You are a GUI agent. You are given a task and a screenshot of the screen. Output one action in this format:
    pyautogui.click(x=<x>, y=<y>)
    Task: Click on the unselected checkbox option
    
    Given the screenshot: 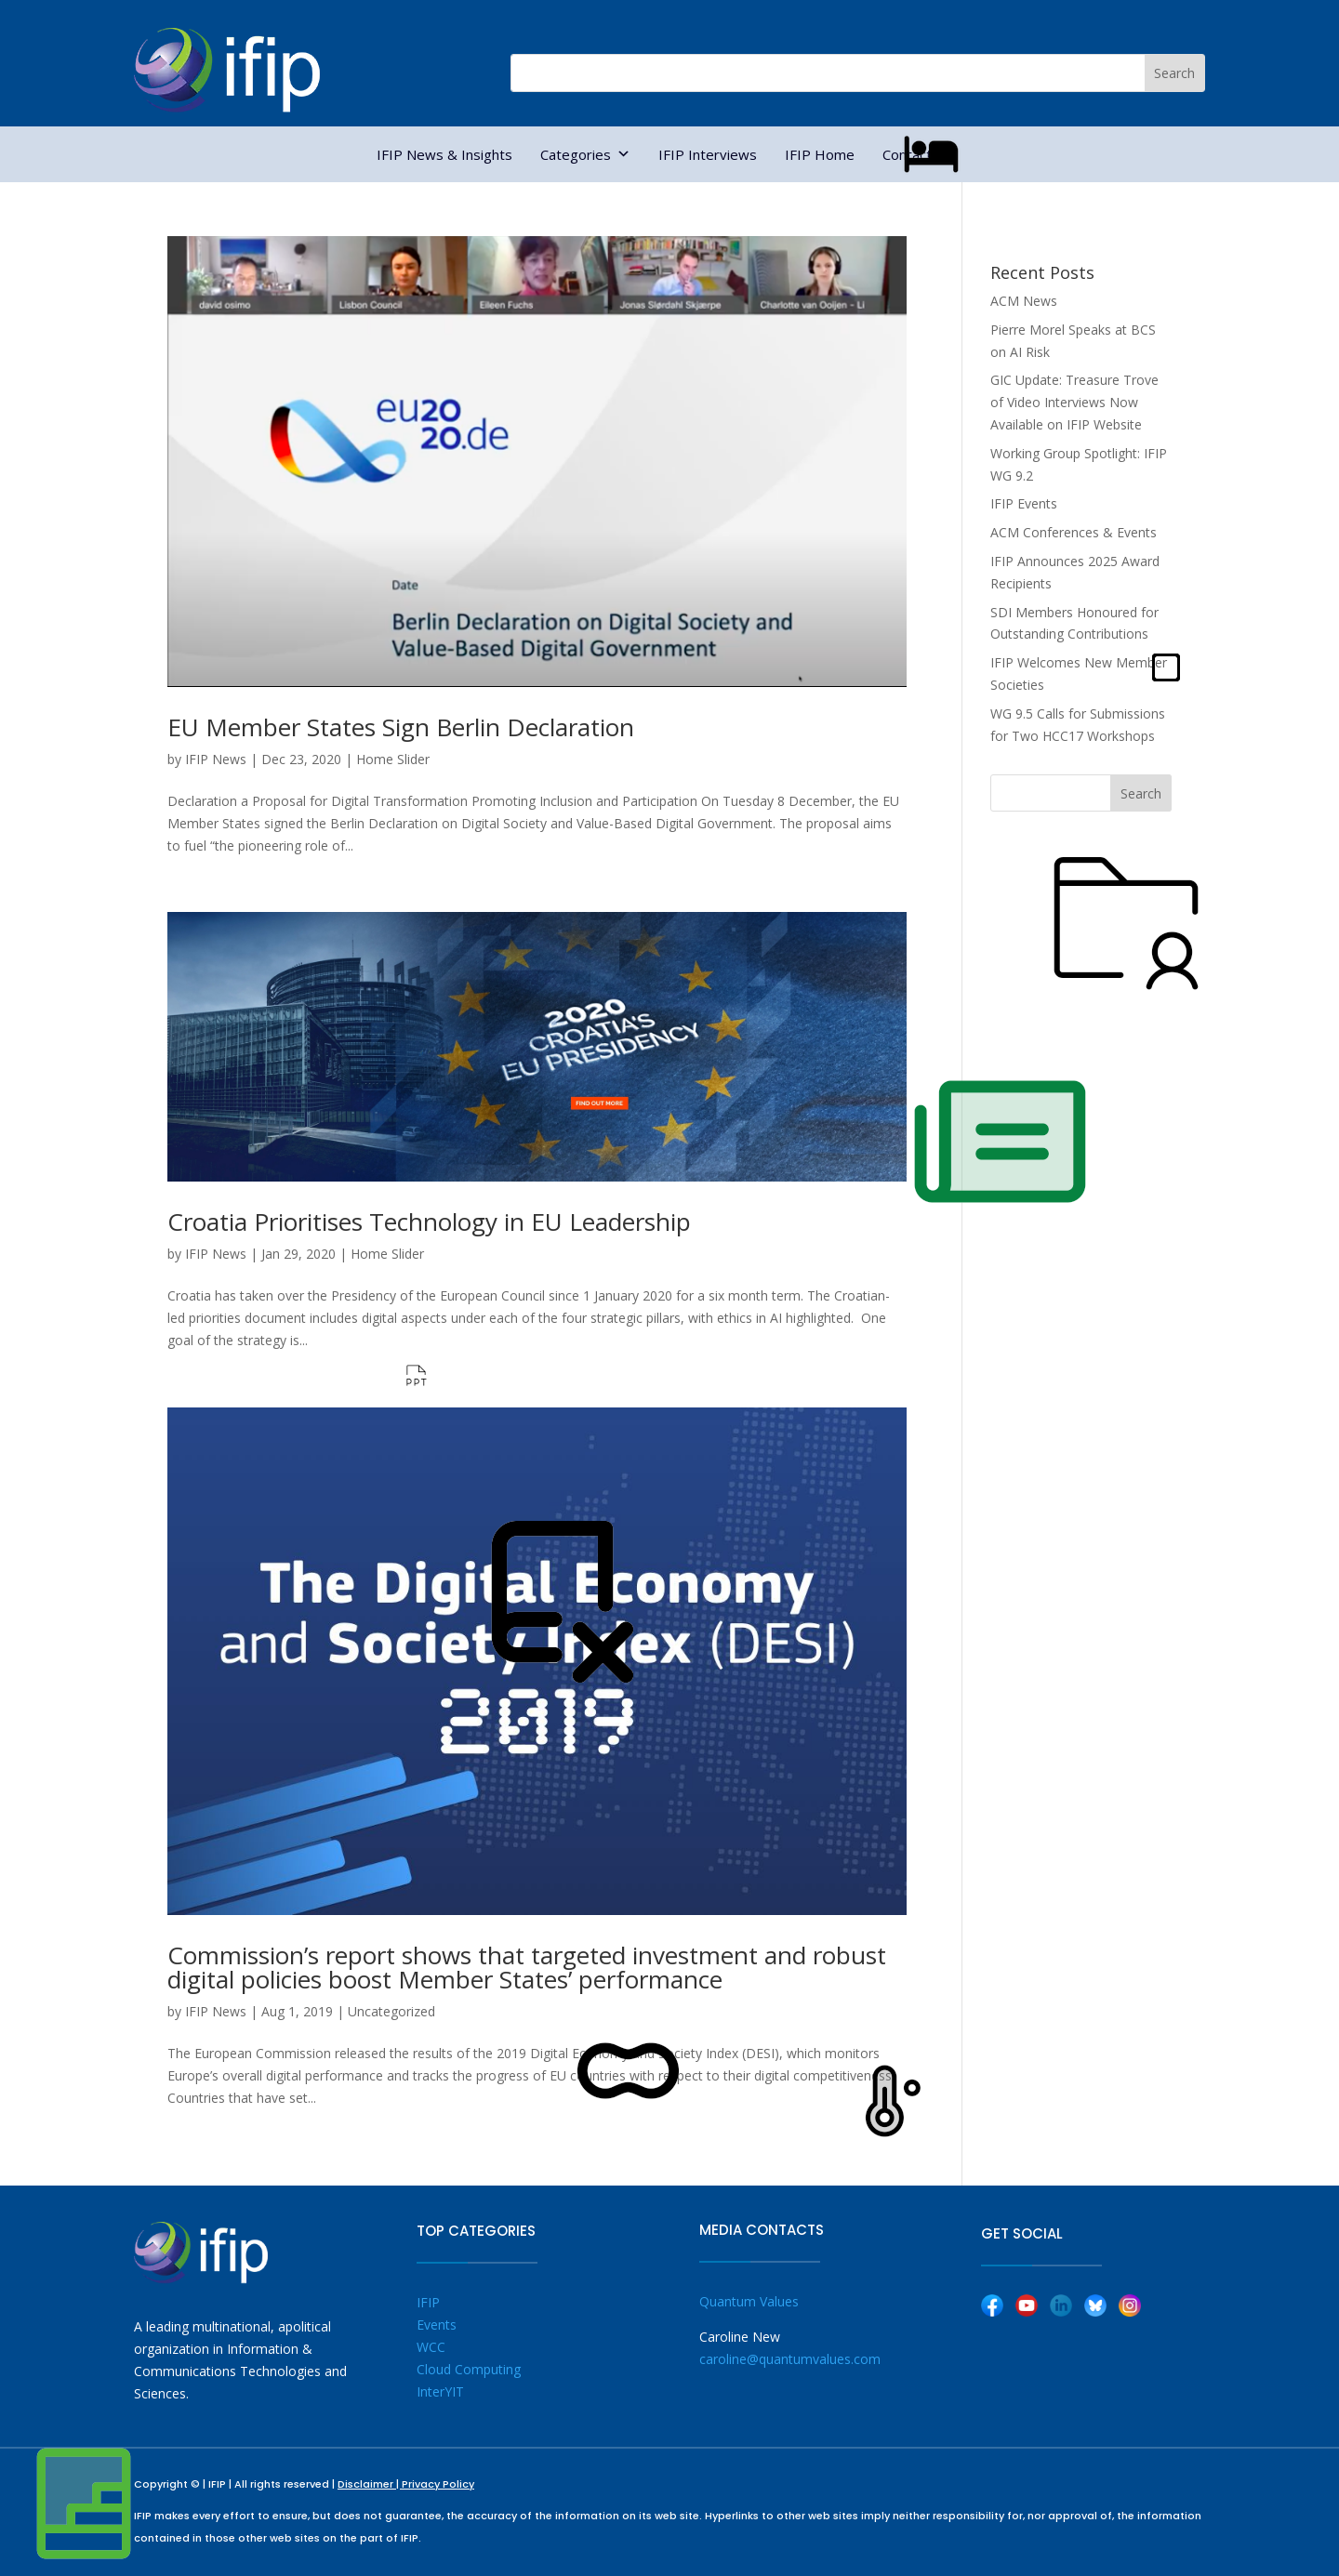 What is the action you would take?
    pyautogui.click(x=1166, y=667)
    